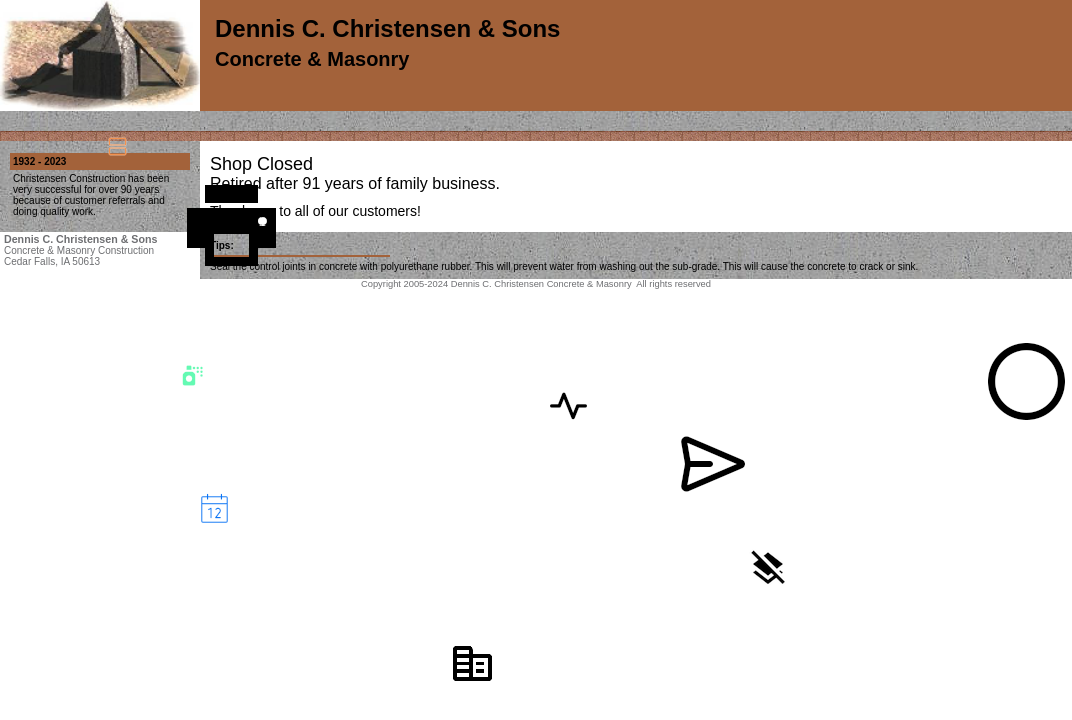  Describe the element at coordinates (214, 509) in the screenshot. I see `view calendar or schedule` at that location.